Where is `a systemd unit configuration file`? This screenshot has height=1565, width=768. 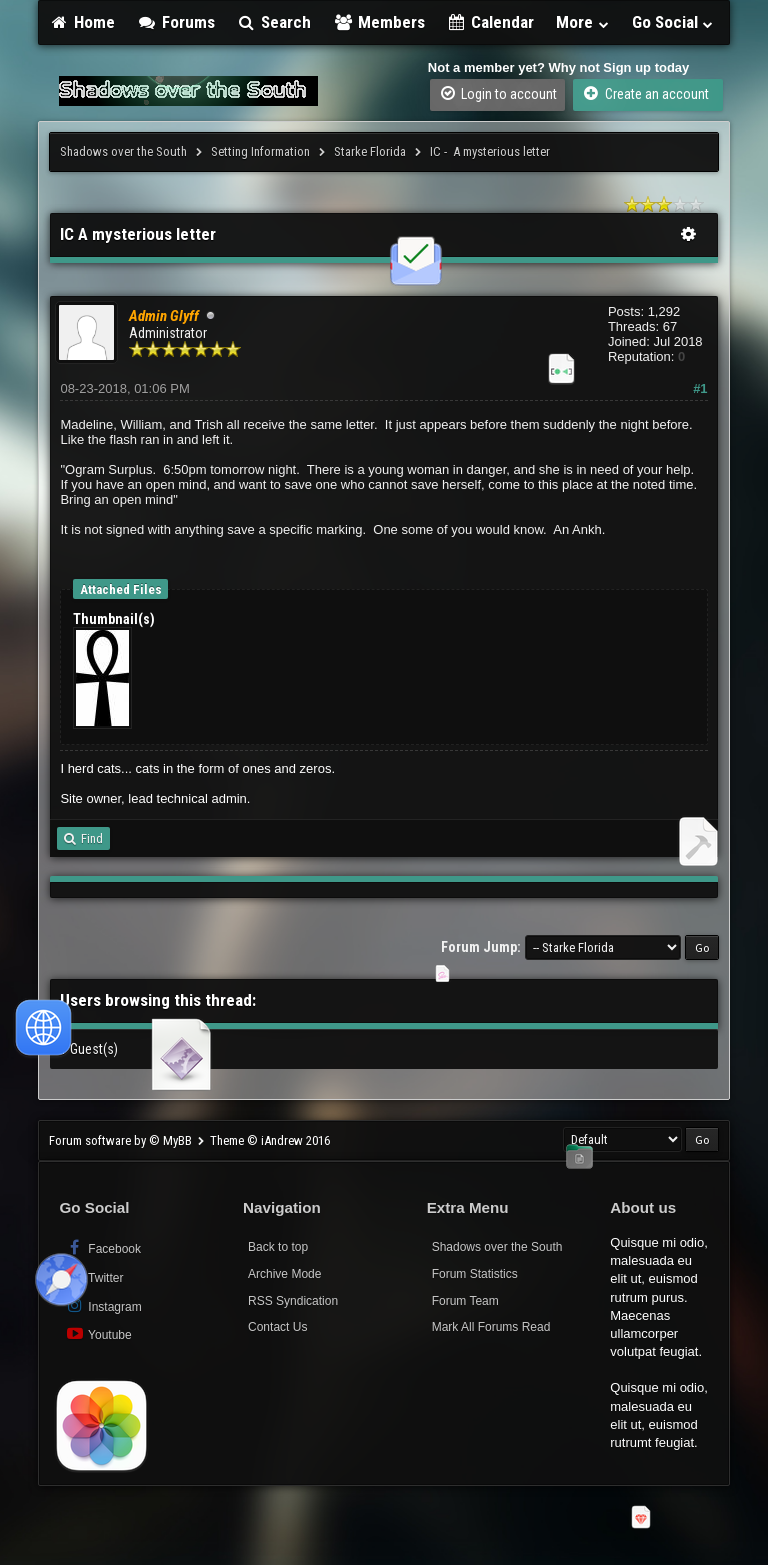 a systemd unit configuration file is located at coordinates (561, 368).